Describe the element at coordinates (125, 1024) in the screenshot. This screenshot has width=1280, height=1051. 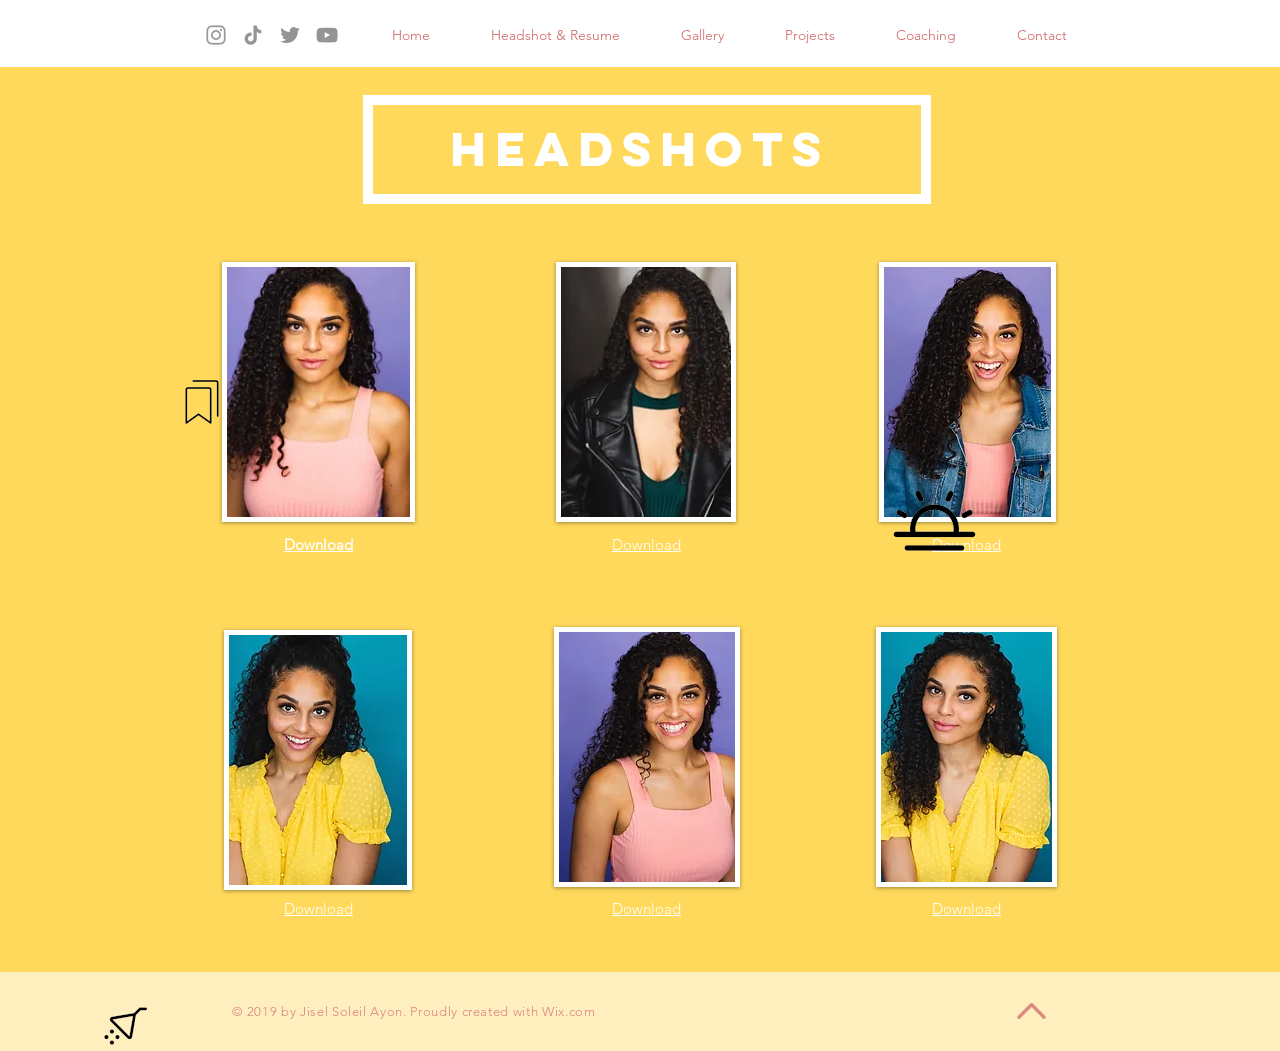
I see `access bathroom or shower facilities` at that location.